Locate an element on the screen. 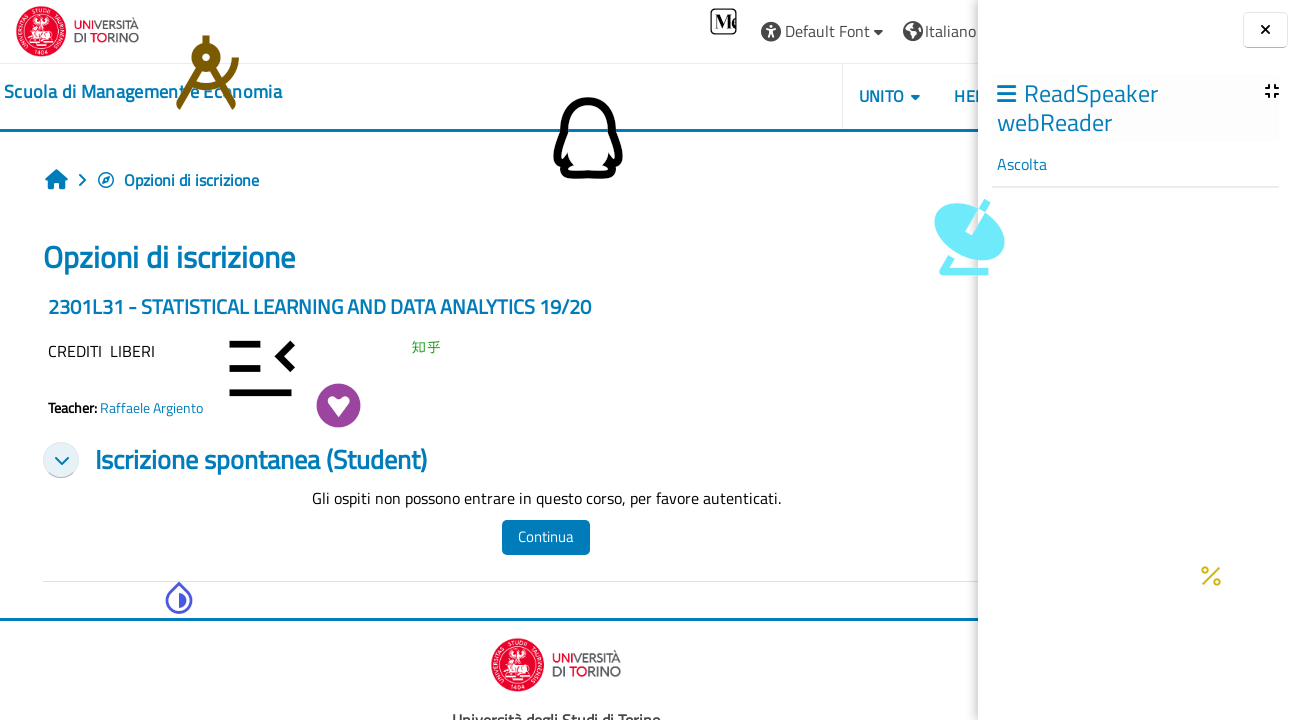  collapse the sidebar menu is located at coordinates (260, 368).